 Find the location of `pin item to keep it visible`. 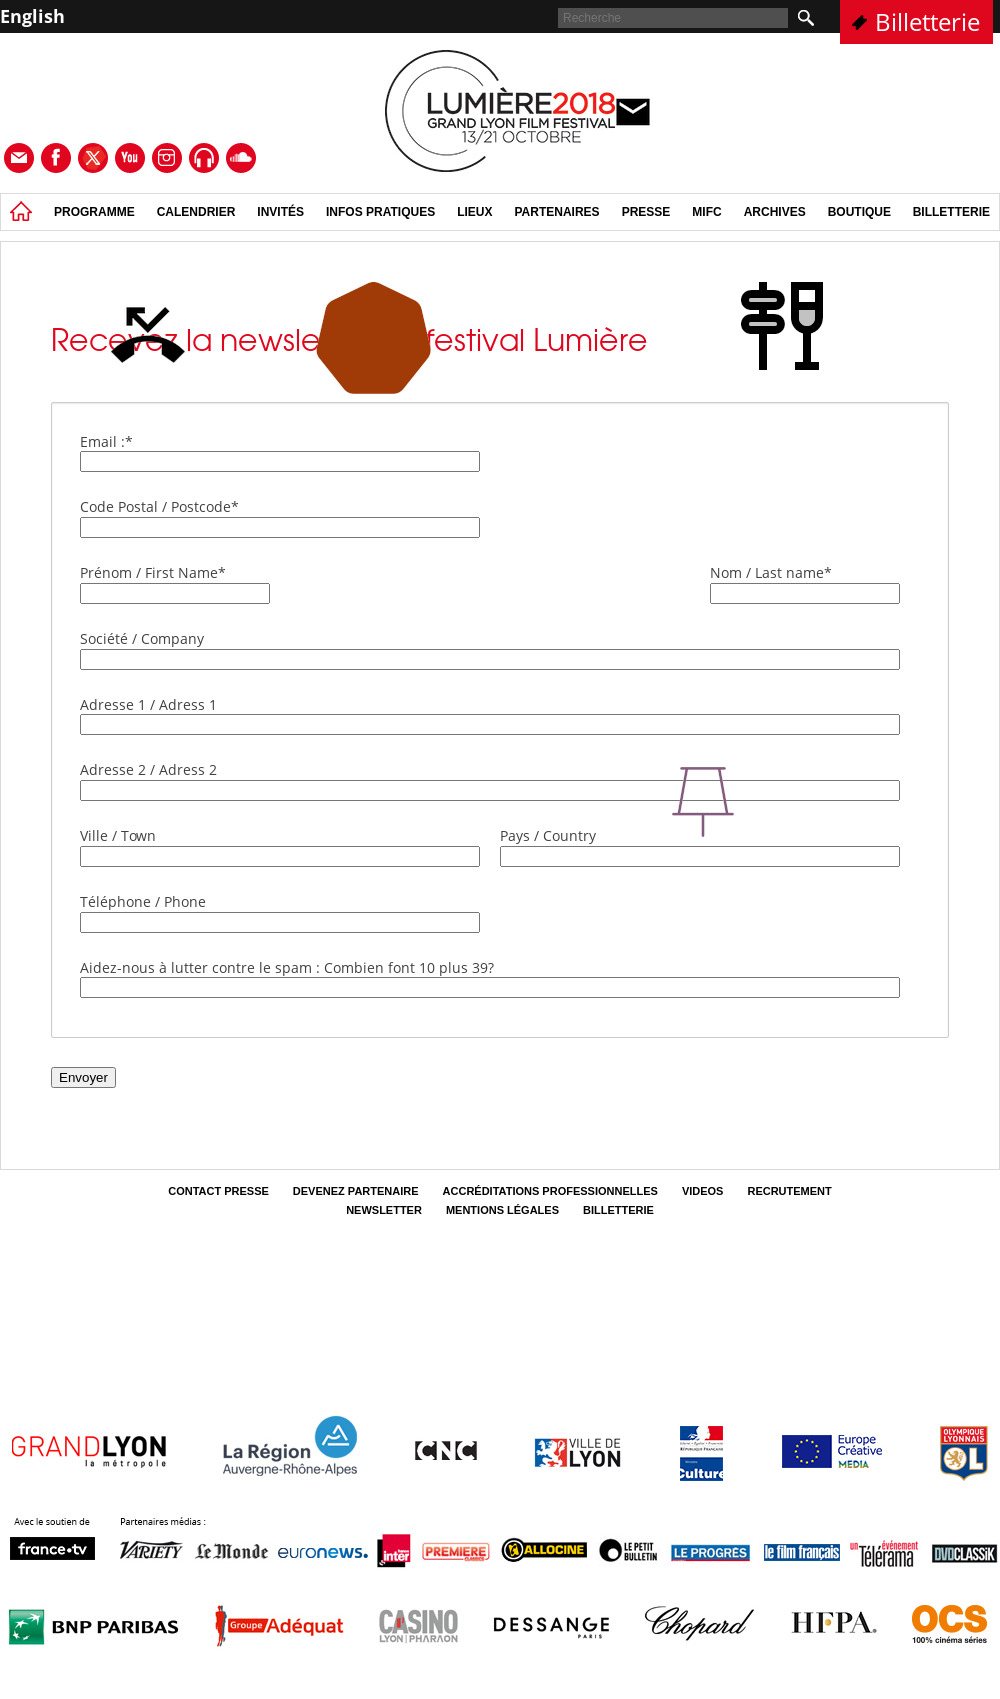

pin item to keep it visible is located at coordinates (703, 798).